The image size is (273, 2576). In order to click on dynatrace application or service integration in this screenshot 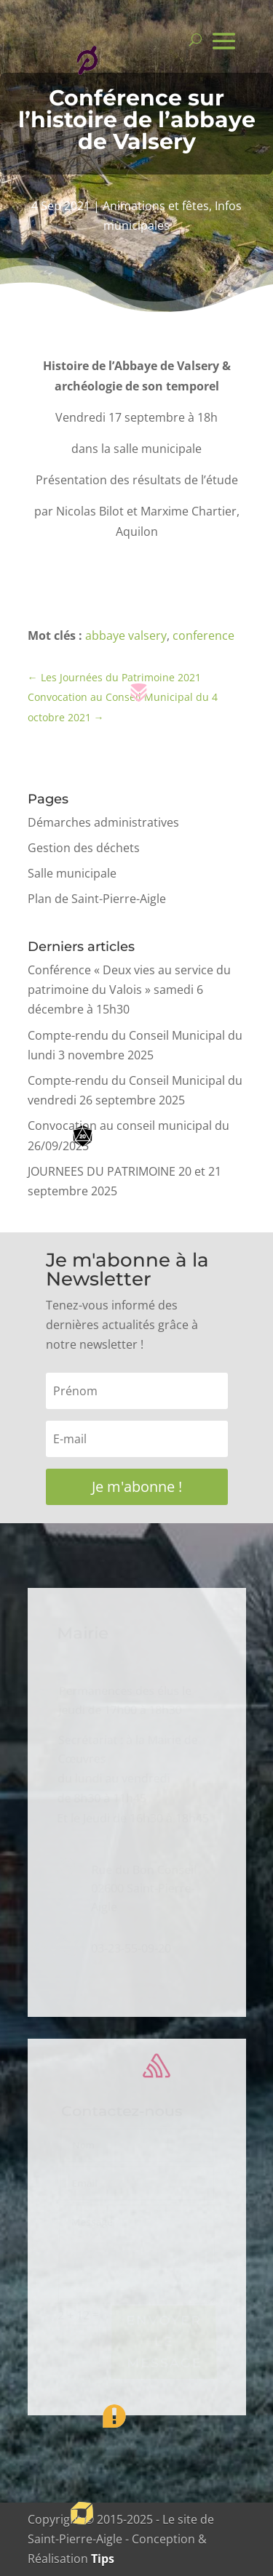, I will do `click(82, 2513)`.